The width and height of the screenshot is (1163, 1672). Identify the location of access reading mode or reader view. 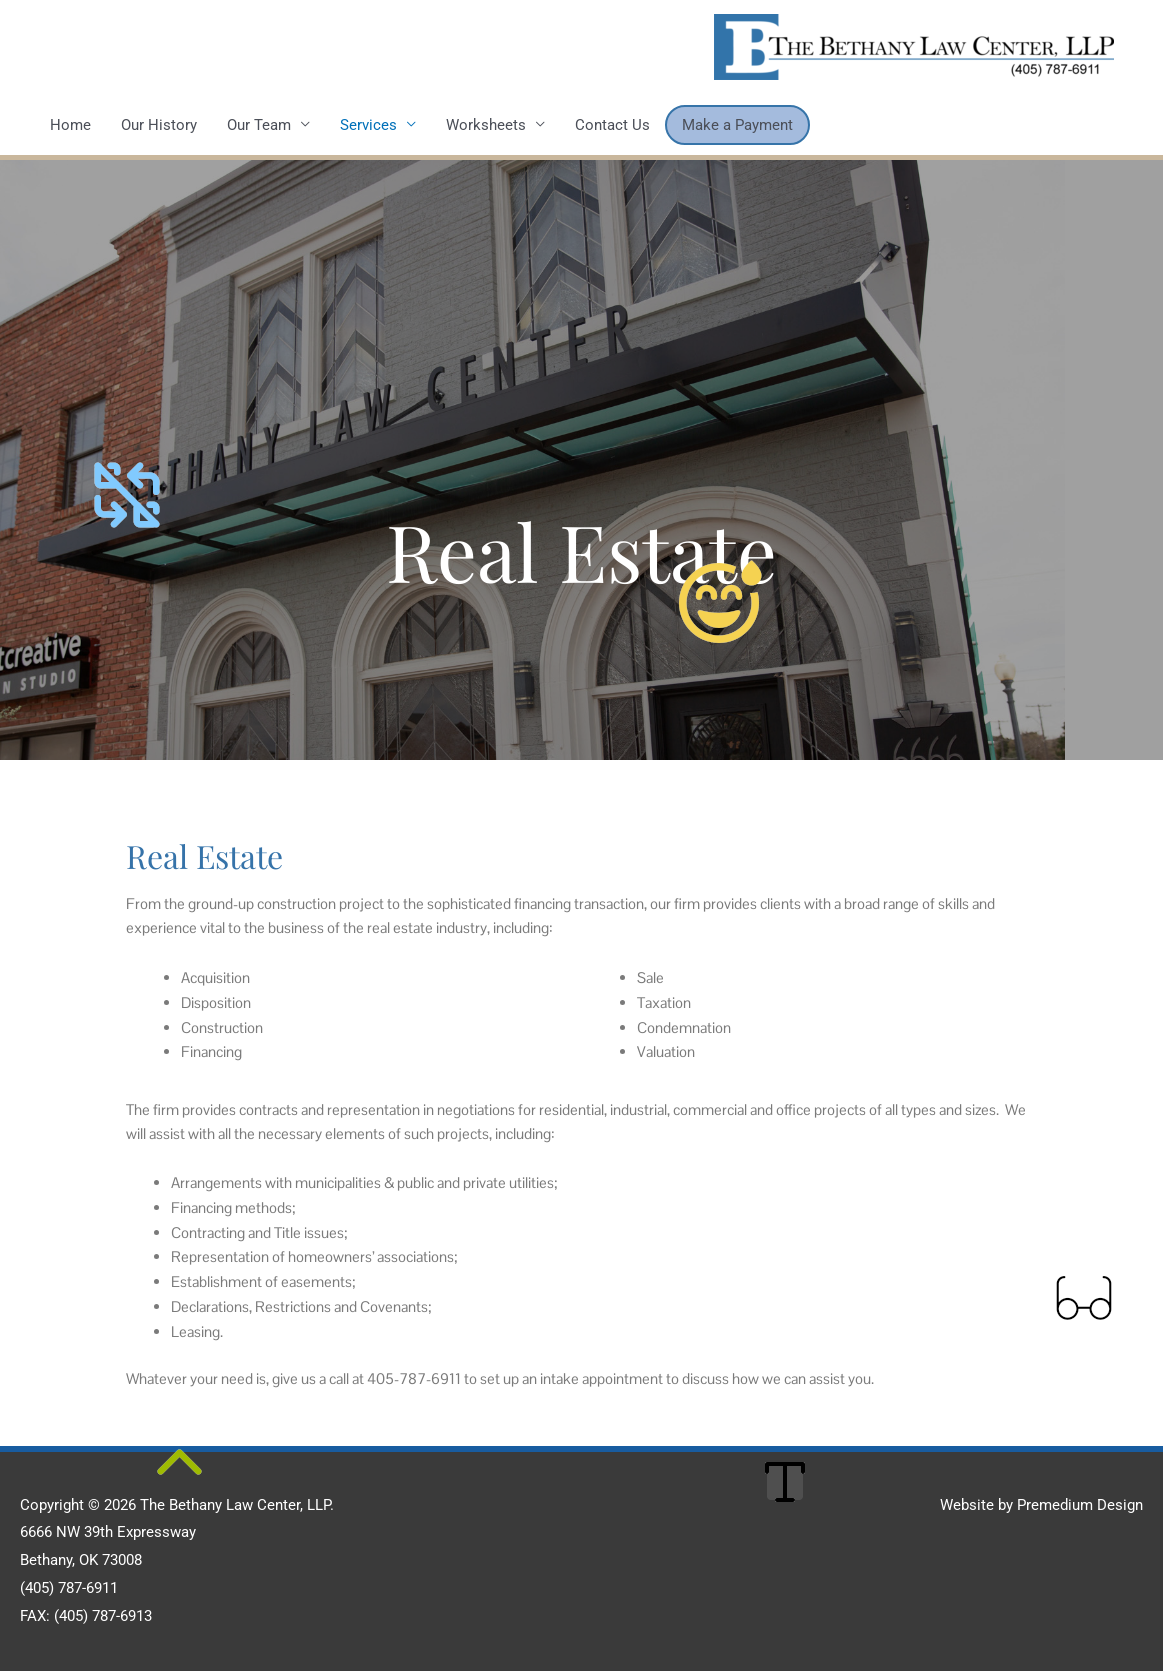
(1084, 1299).